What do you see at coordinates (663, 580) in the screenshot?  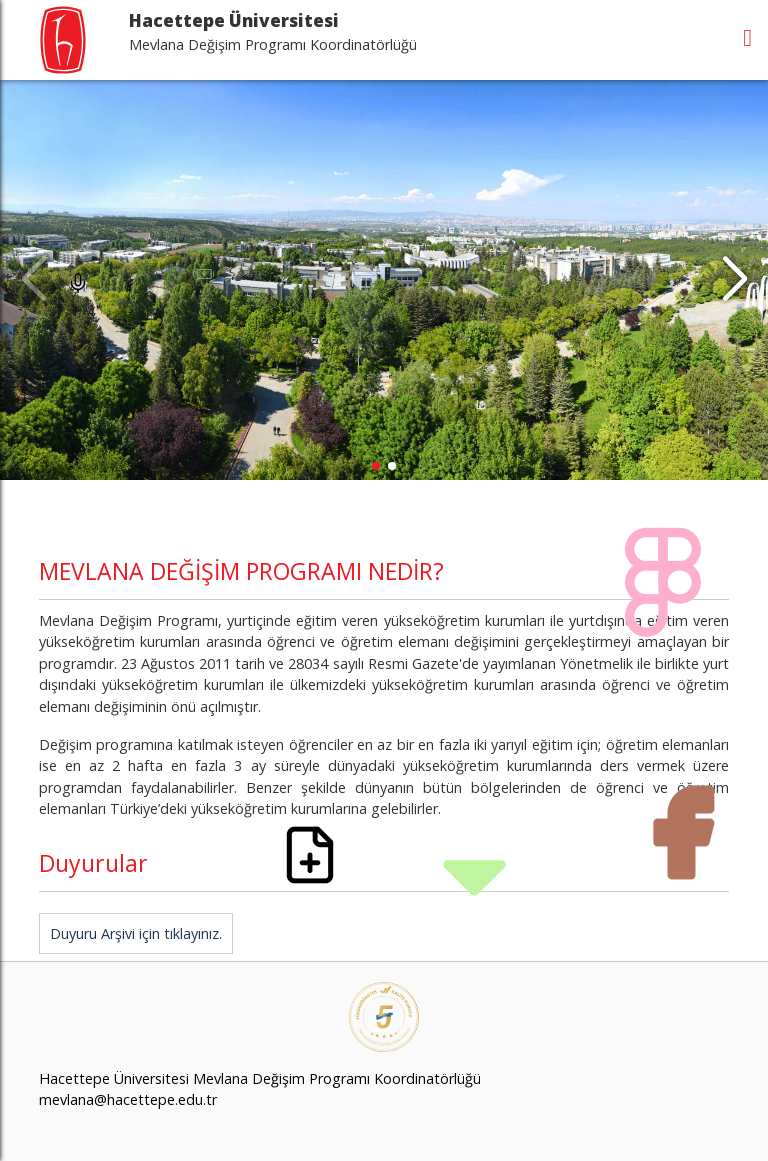 I see `open Figma design tool` at bounding box center [663, 580].